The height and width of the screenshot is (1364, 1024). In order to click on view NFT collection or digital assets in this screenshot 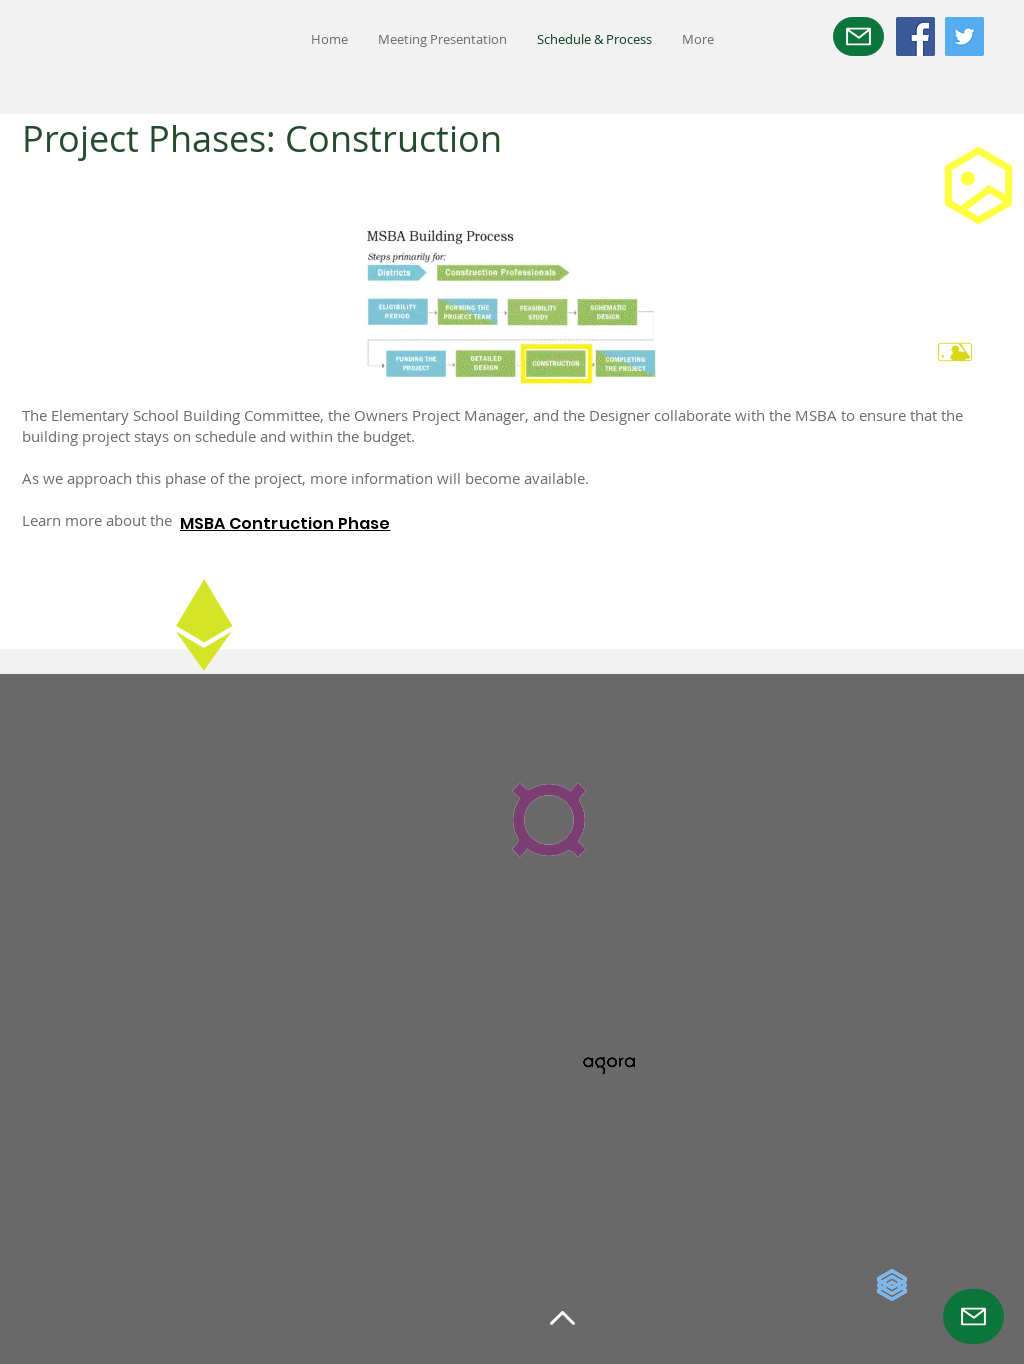, I will do `click(978, 185)`.